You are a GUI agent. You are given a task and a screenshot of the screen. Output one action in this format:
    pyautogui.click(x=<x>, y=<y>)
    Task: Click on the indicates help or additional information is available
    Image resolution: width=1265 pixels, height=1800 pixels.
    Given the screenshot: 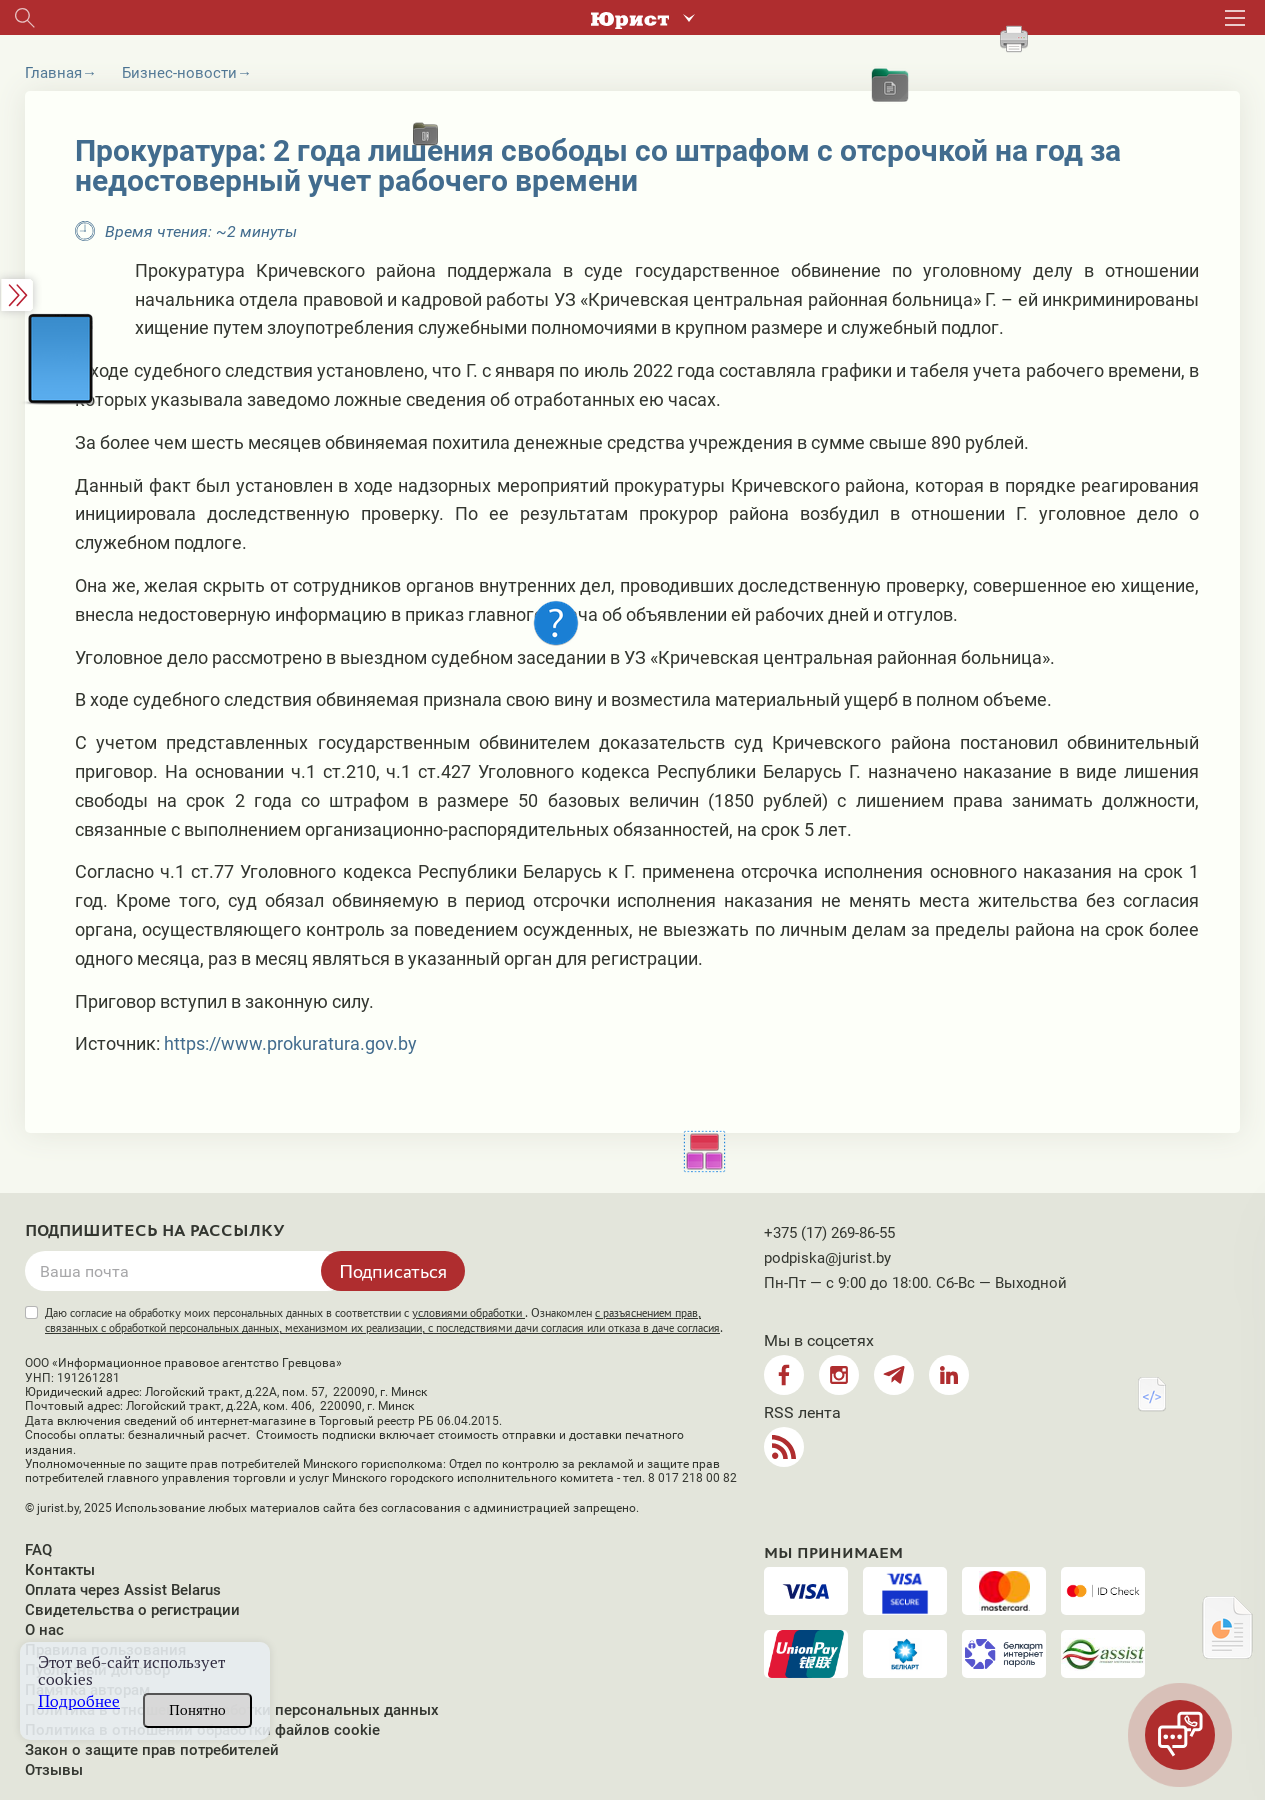 What is the action you would take?
    pyautogui.click(x=556, y=623)
    